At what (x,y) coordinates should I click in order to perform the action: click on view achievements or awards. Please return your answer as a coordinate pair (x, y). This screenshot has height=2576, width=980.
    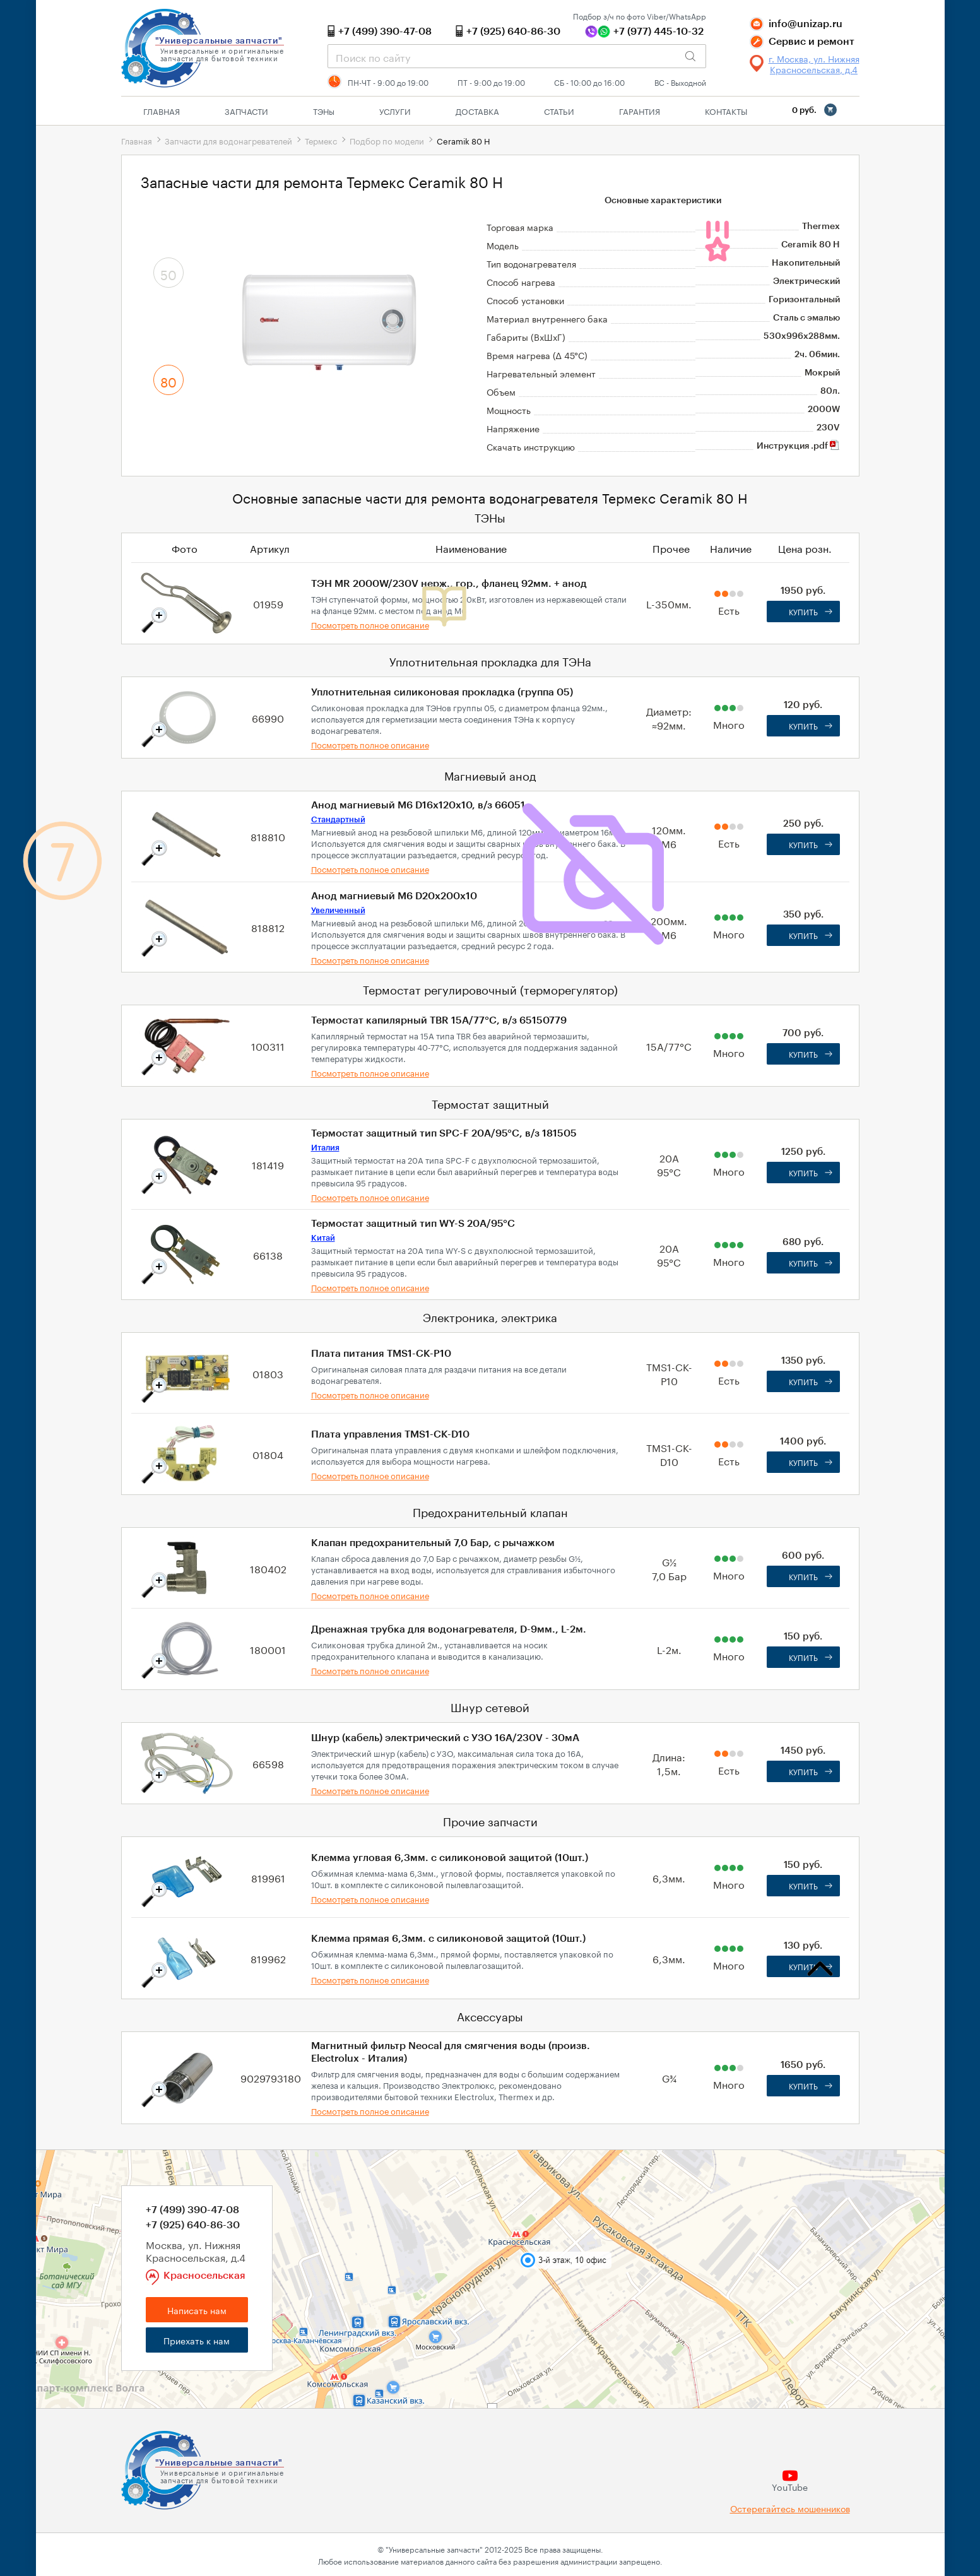
    Looking at the image, I should click on (717, 241).